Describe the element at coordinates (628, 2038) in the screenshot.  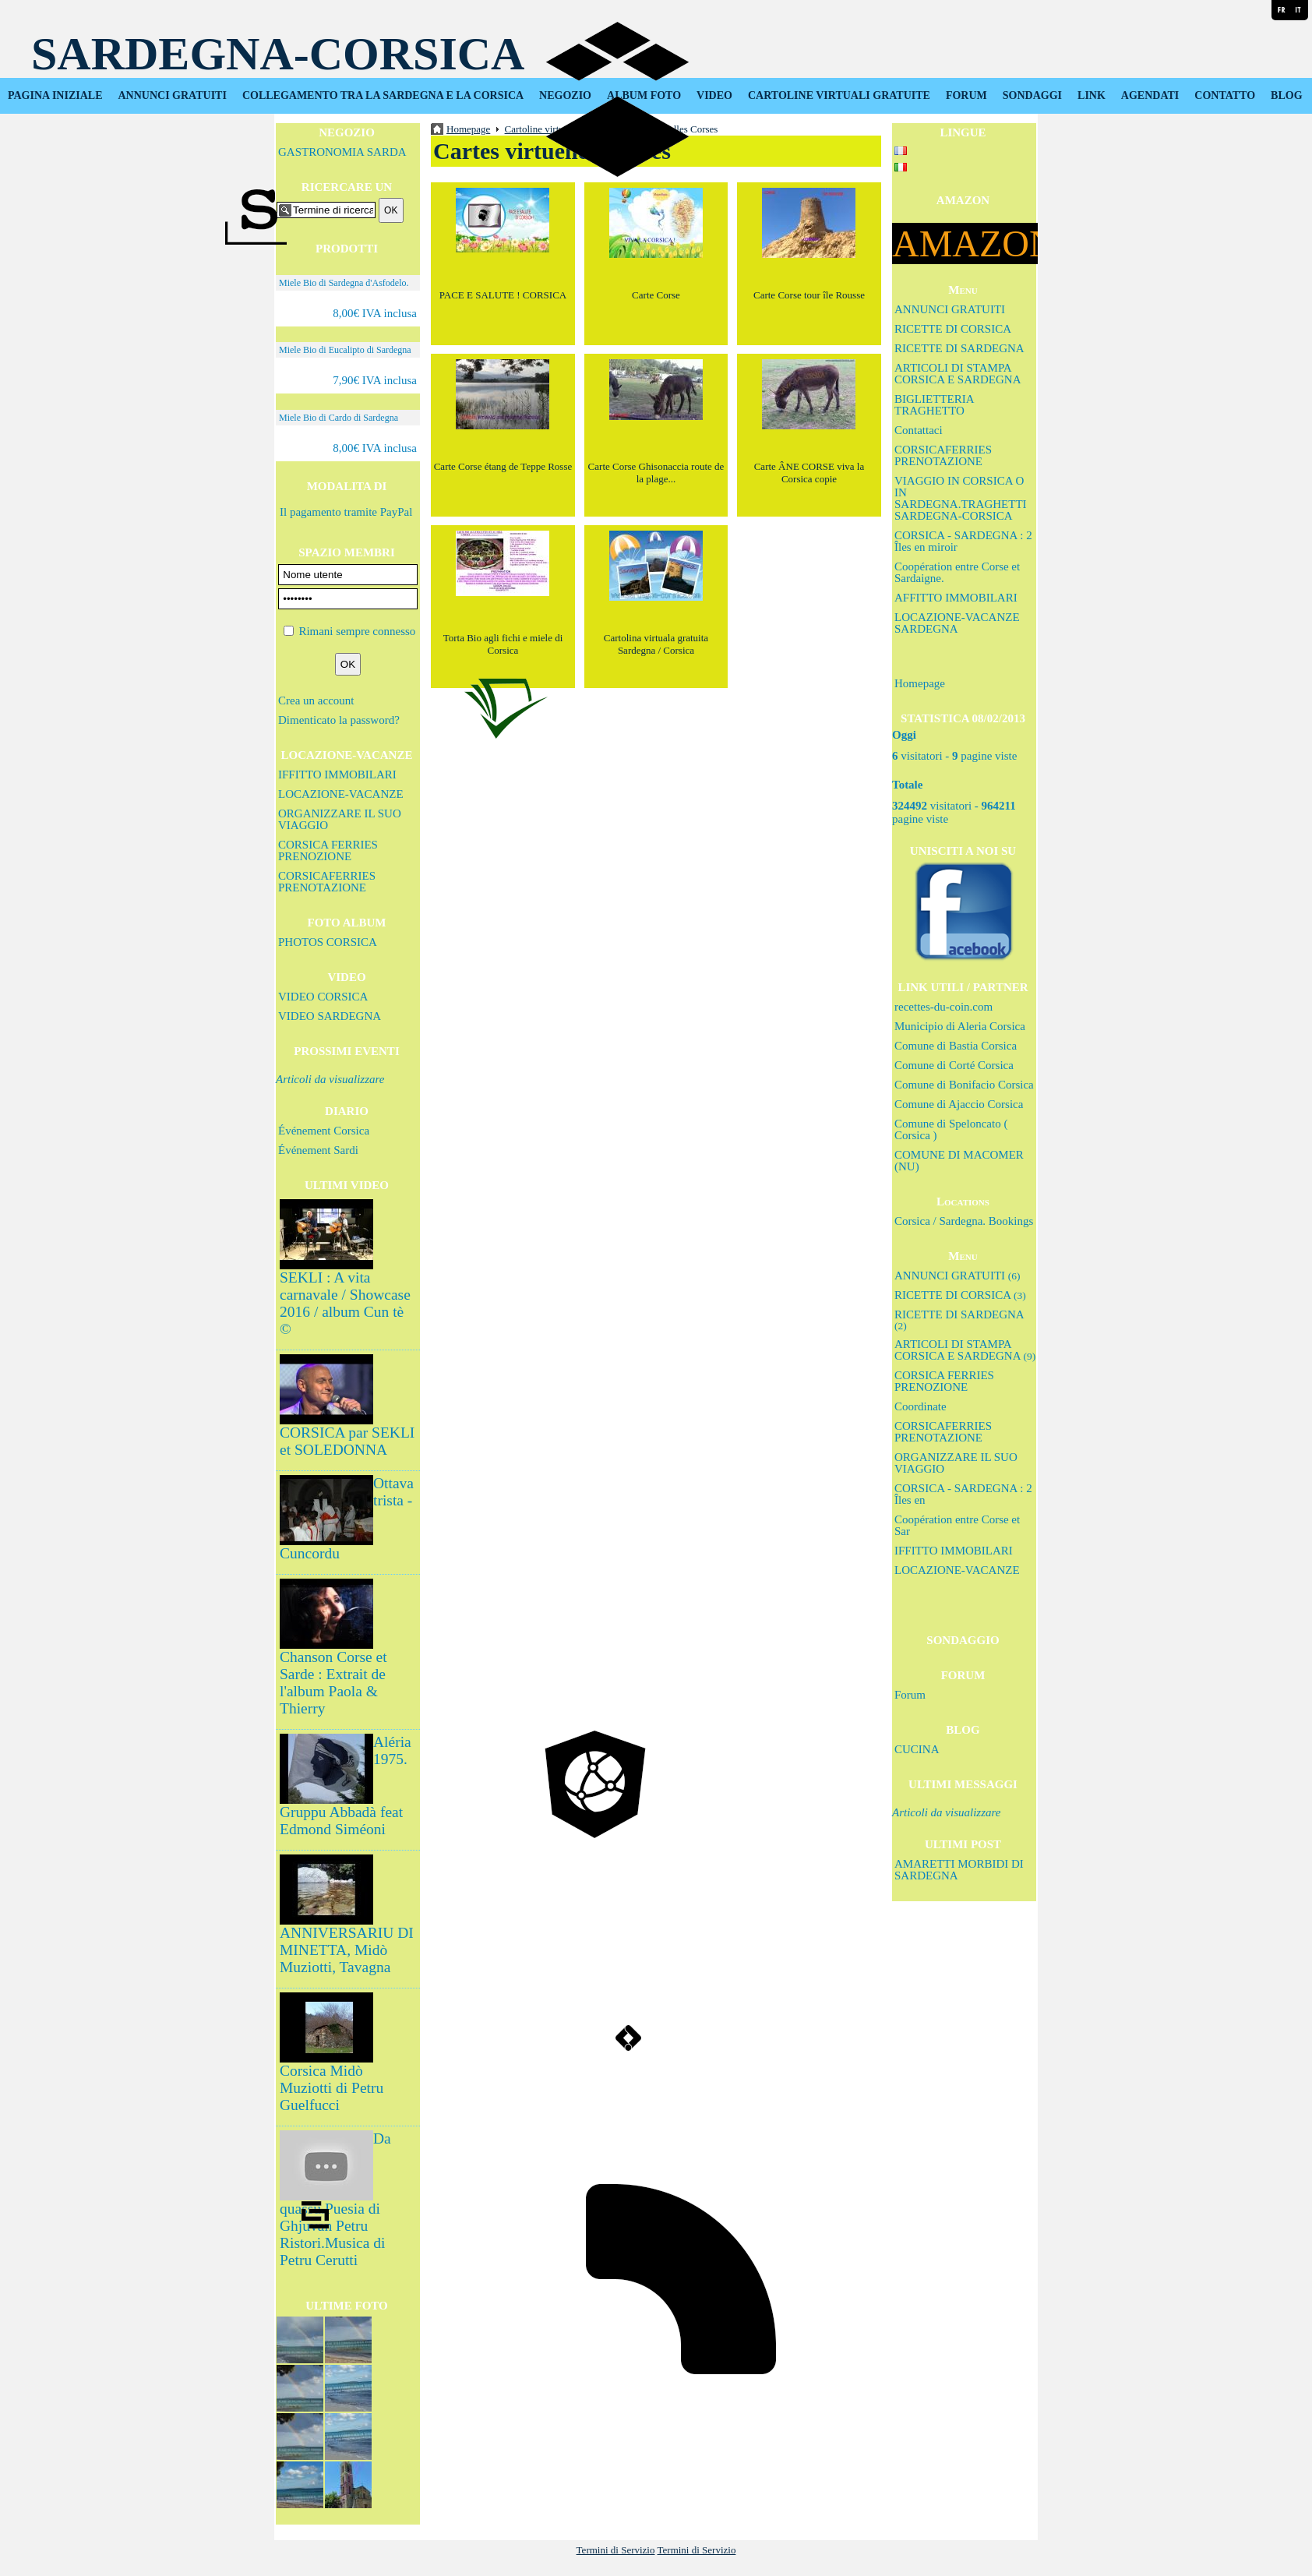
I see `google tag manager logo` at that location.